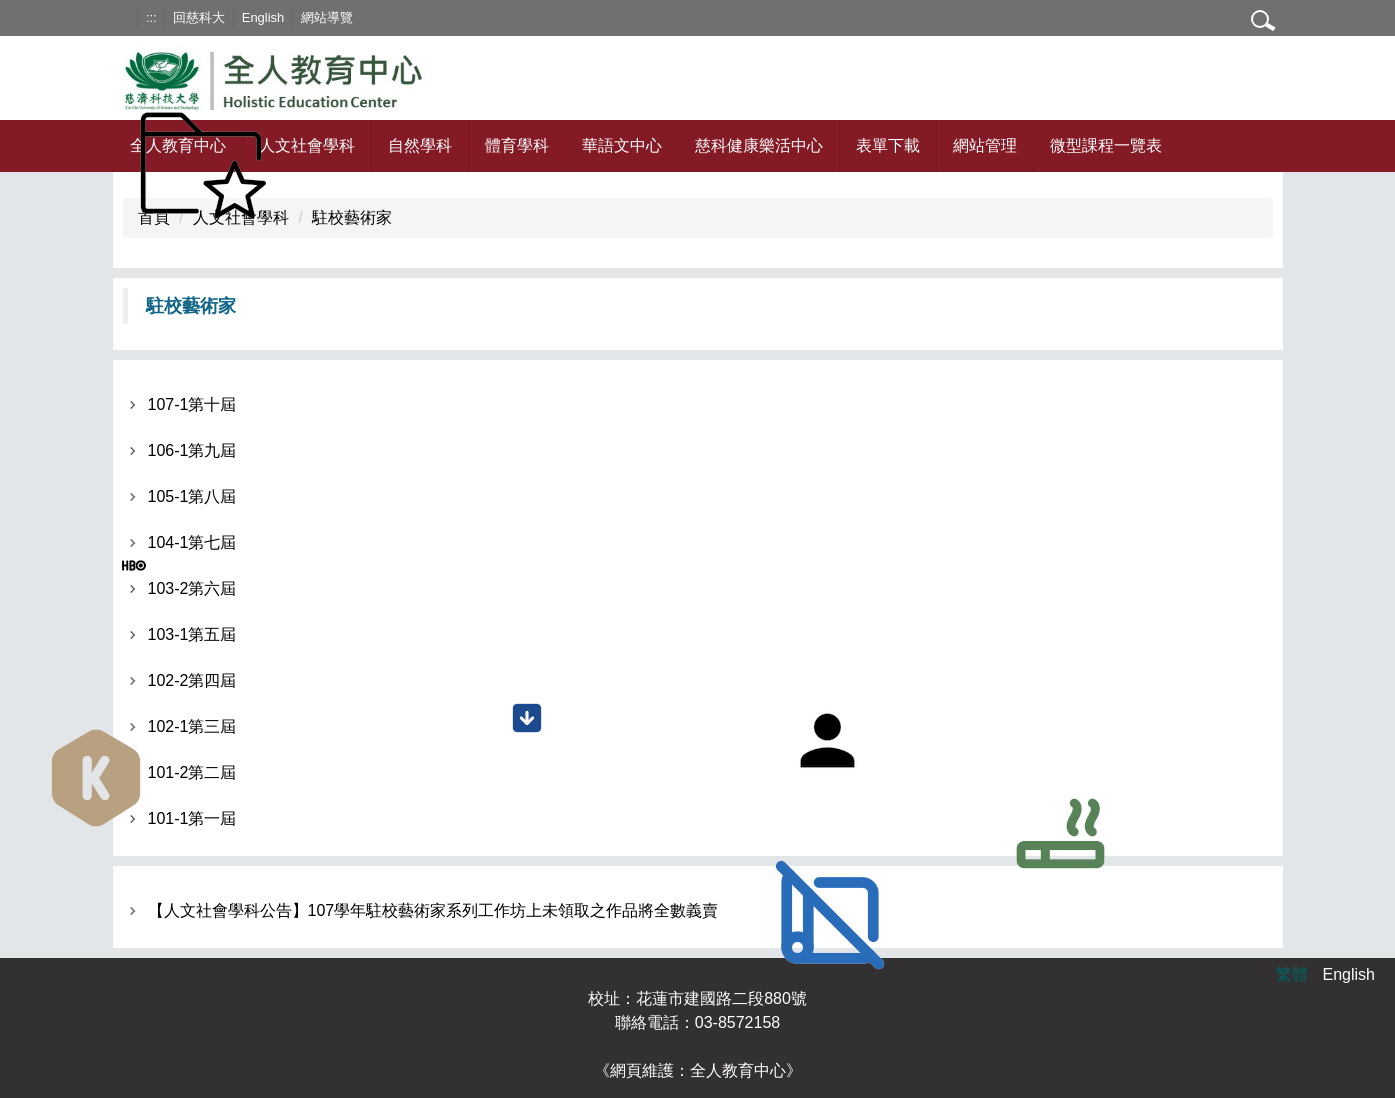 The height and width of the screenshot is (1098, 1395). I want to click on access your starred or favorite folders, so click(201, 163).